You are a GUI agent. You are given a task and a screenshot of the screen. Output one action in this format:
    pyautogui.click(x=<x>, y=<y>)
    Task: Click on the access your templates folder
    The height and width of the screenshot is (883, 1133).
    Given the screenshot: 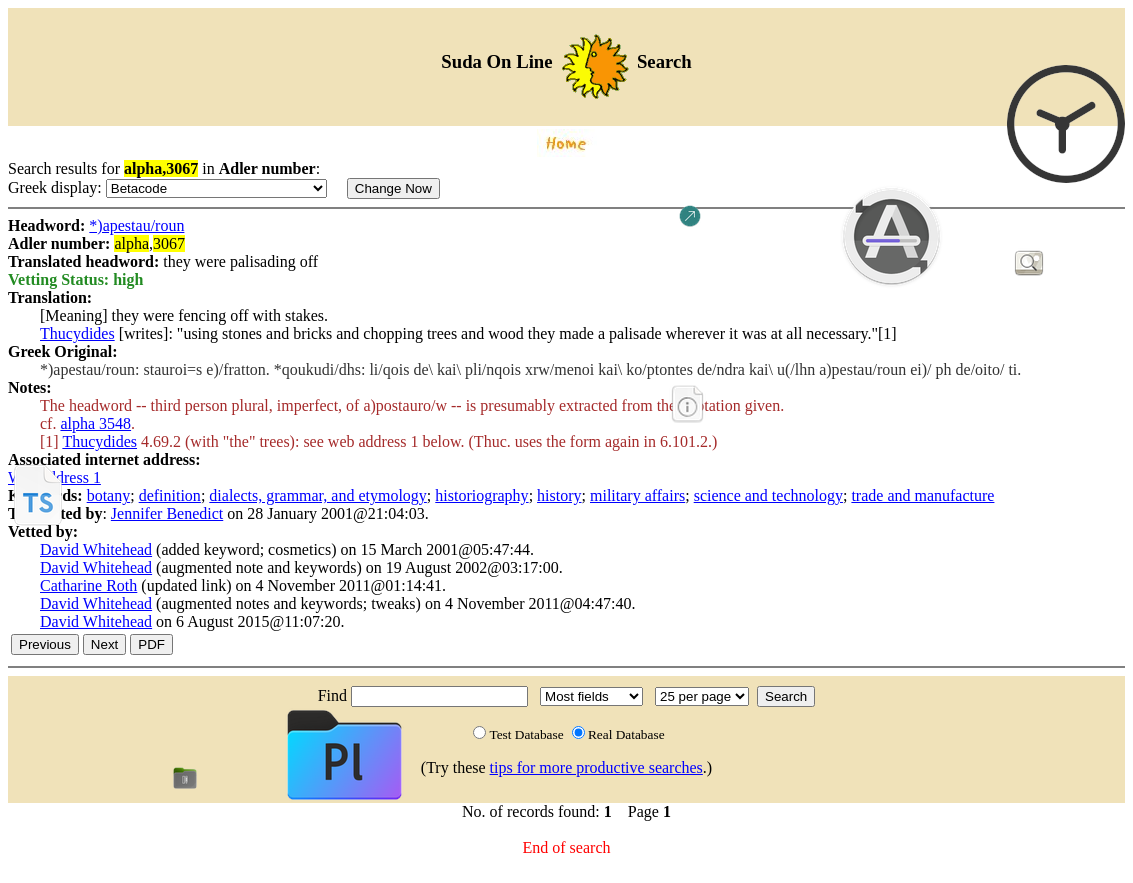 What is the action you would take?
    pyautogui.click(x=185, y=778)
    